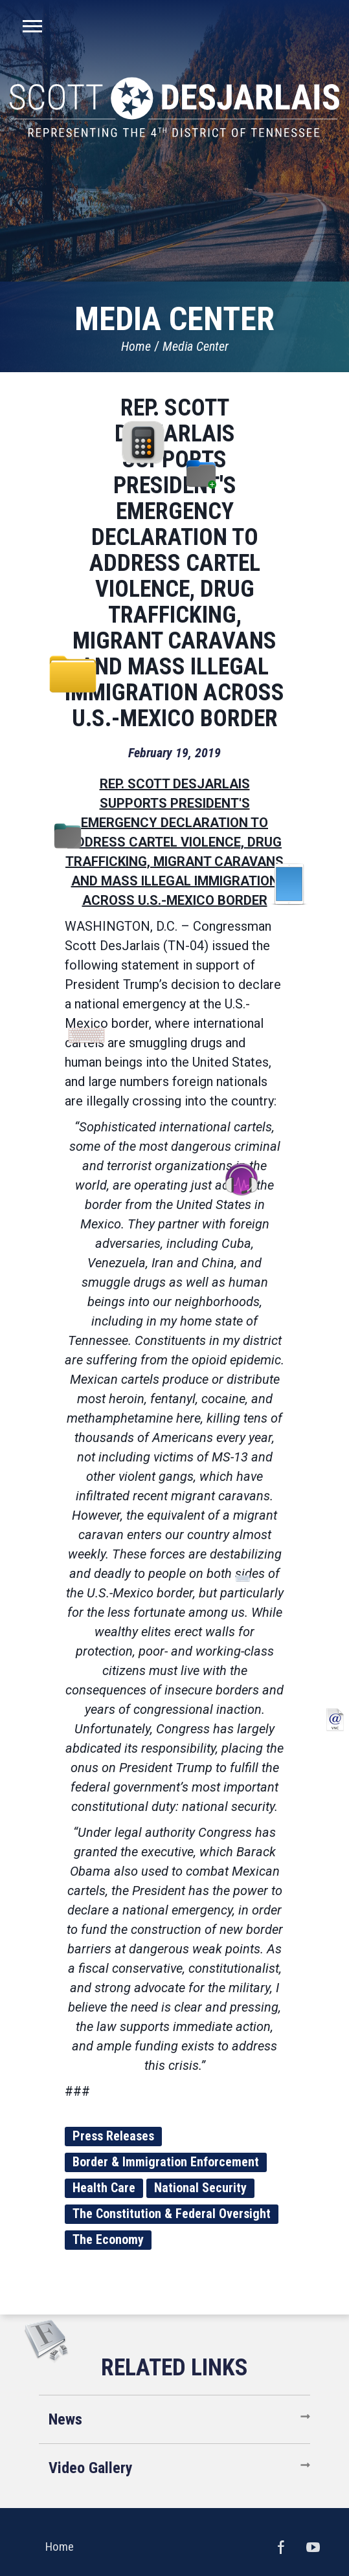  What do you see at coordinates (335, 1720) in the screenshot?
I see `open a VNC remote connection shortcut` at bounding box center [335, 1720].